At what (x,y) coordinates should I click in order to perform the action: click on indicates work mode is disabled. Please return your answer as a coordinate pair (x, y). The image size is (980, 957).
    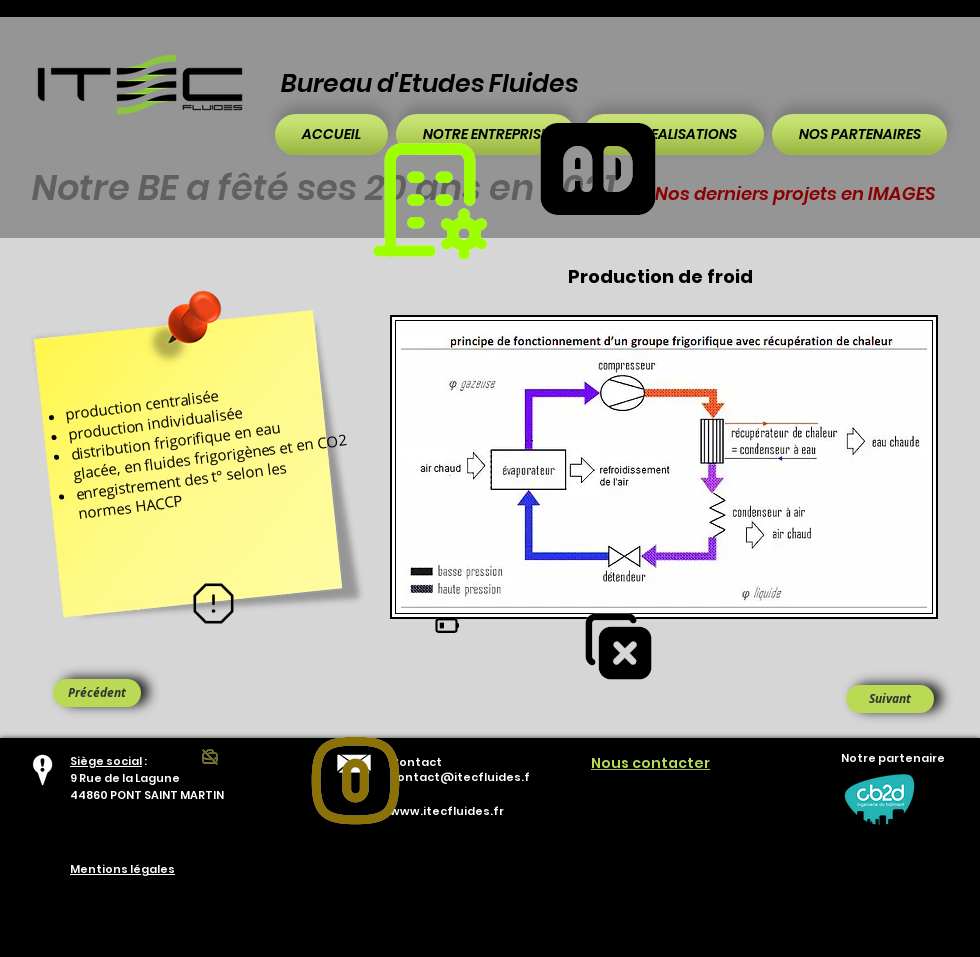
    Looking at the image, I should click on (210, 757).